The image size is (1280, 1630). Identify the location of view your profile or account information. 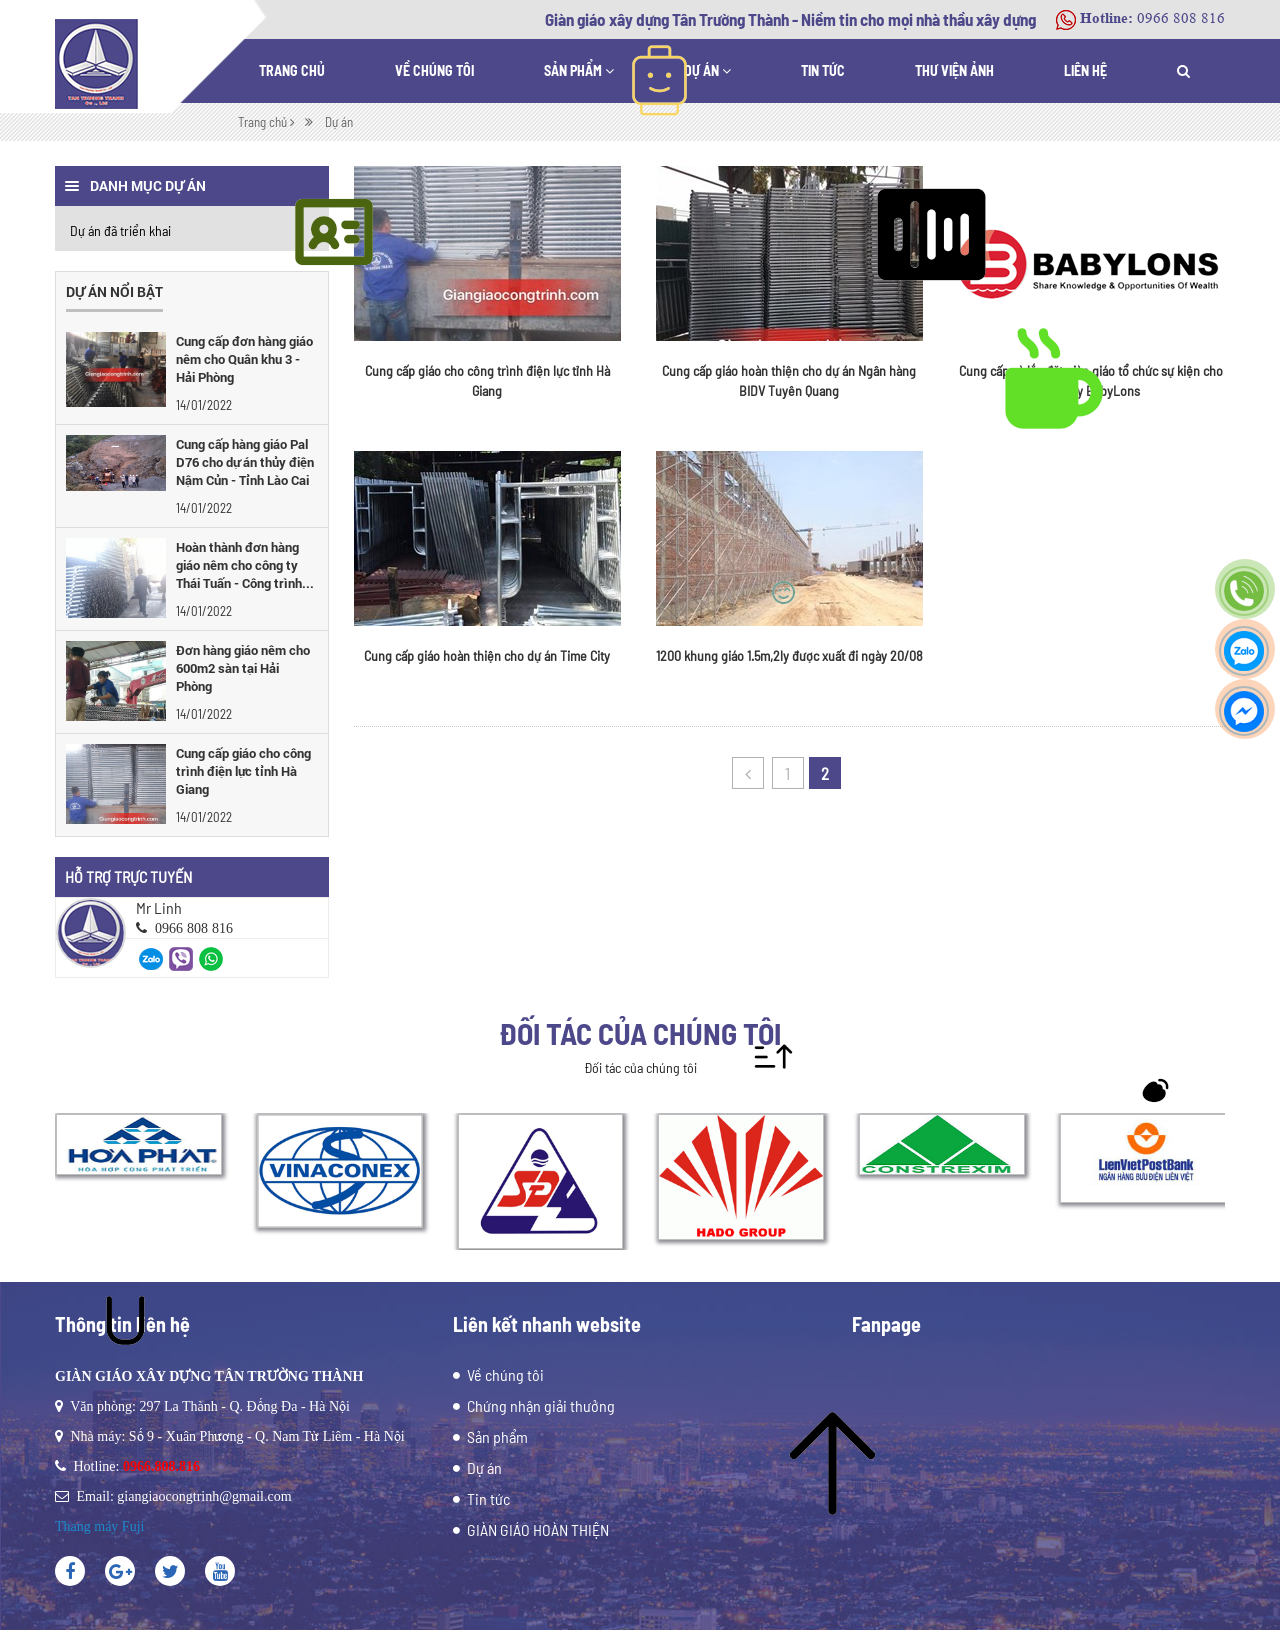
(334, 232).